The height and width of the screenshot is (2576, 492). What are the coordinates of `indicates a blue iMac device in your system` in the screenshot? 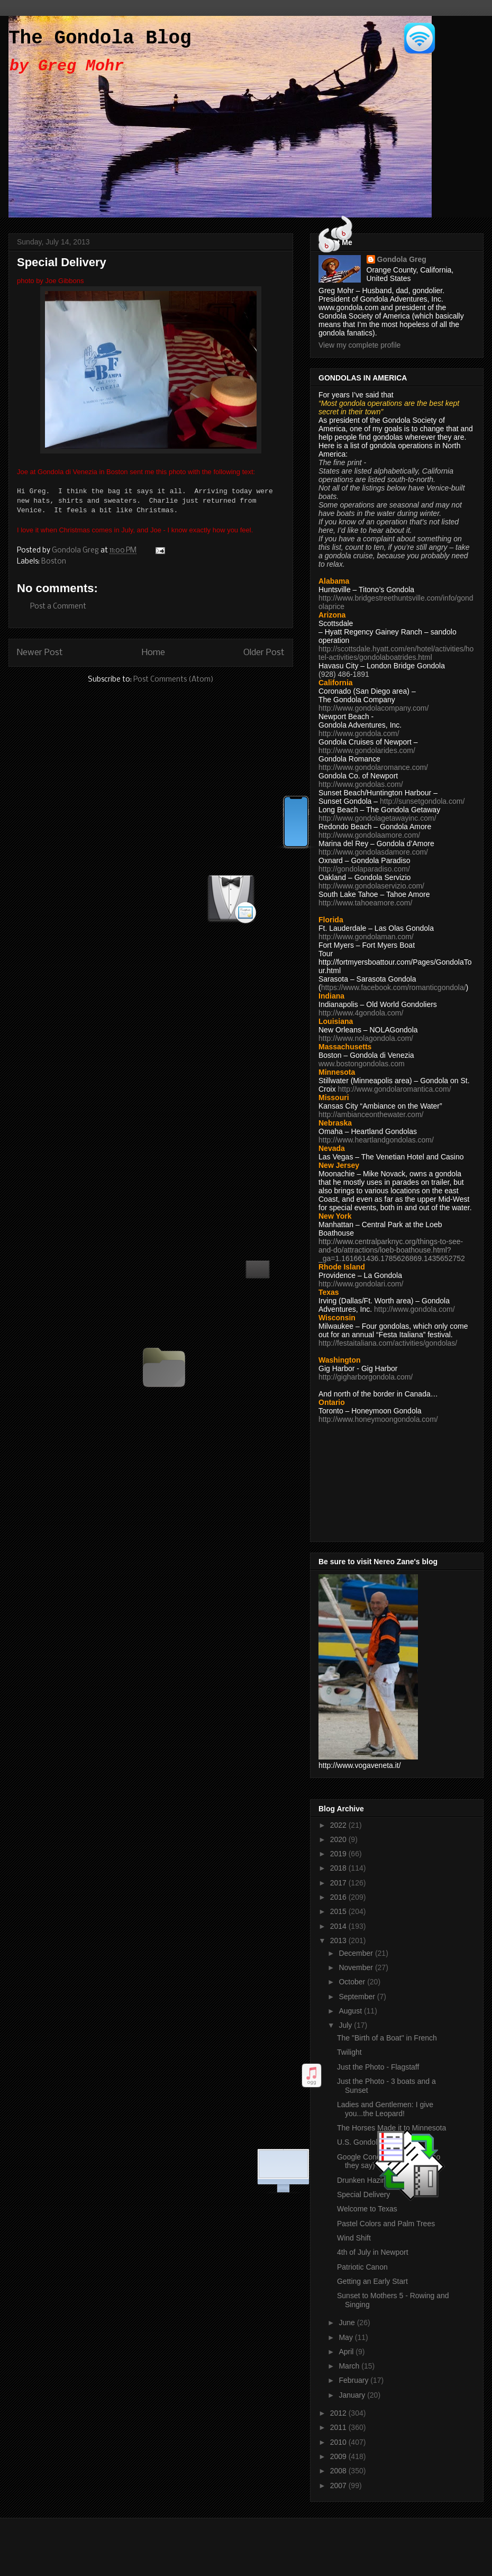 It's located at (283, 2170).